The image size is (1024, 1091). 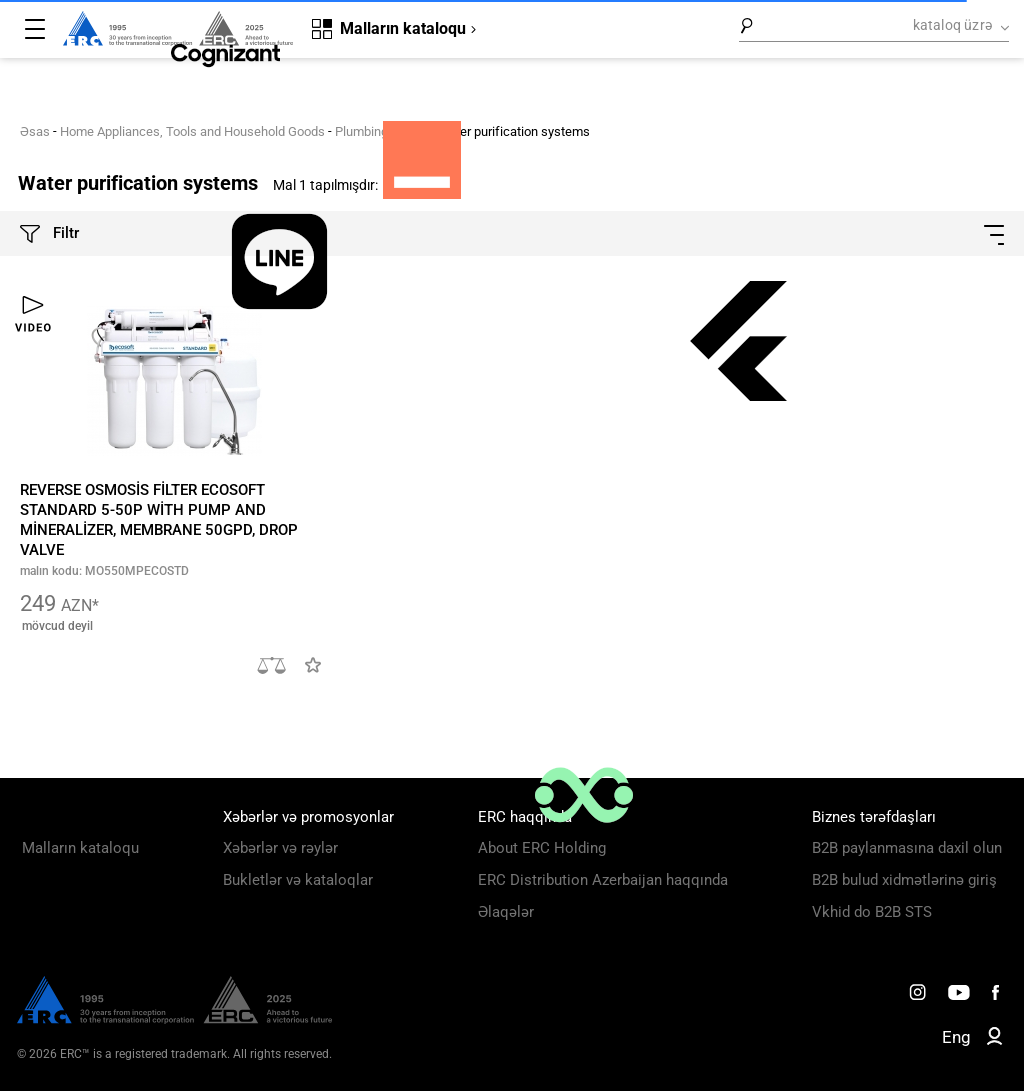 I want to click on immer library logo, so click(x=584, y=795).